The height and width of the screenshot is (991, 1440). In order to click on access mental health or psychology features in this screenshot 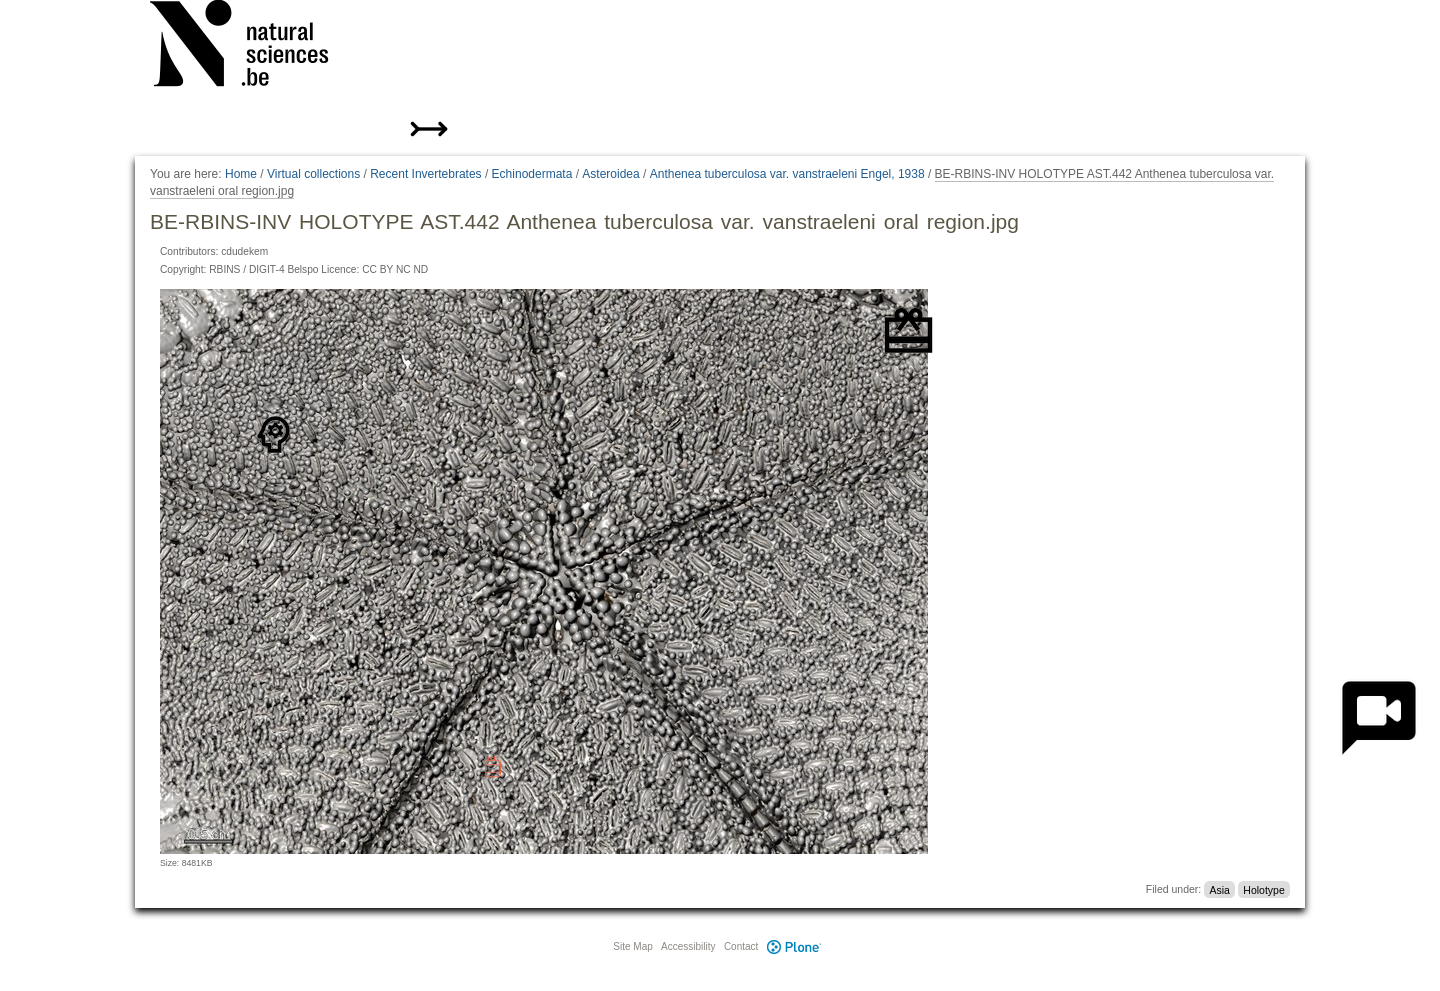, I will do `click(273, 434)`.